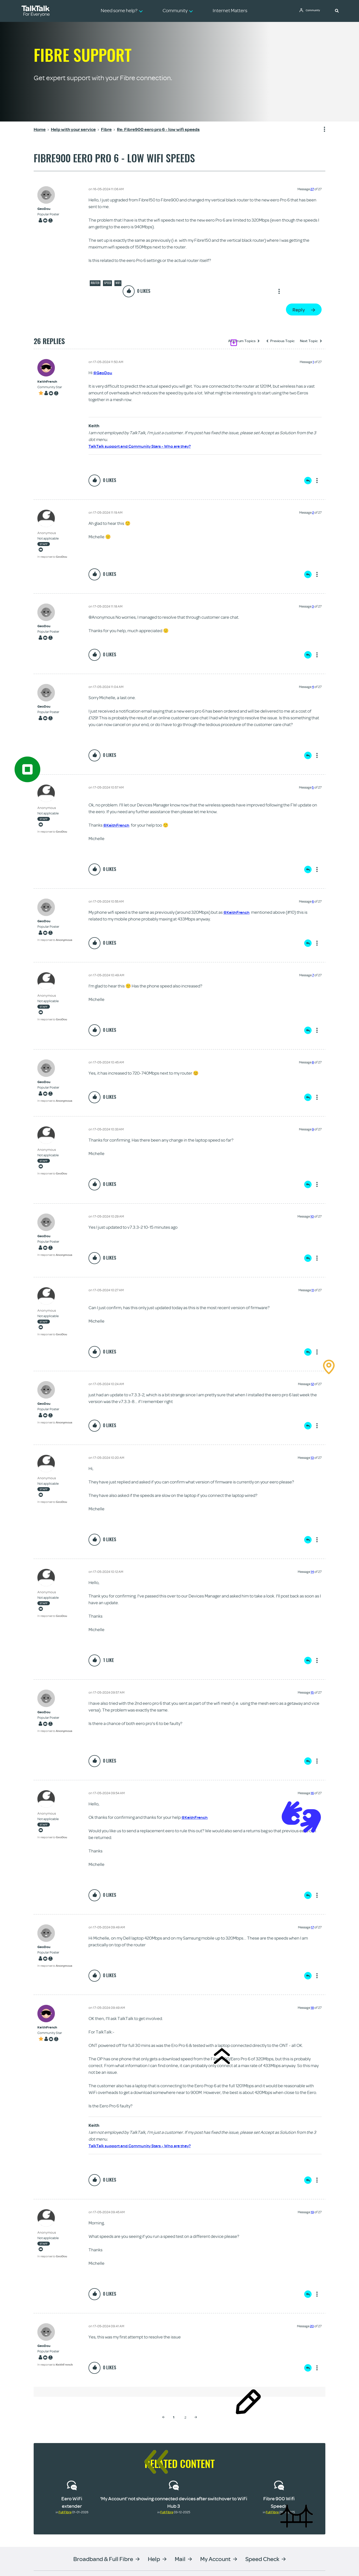 The height and width of the screenshot is (2576, 359). Describe the element at coordinates (27, 769) in the screenshot. I see `stop media playback` at that location.